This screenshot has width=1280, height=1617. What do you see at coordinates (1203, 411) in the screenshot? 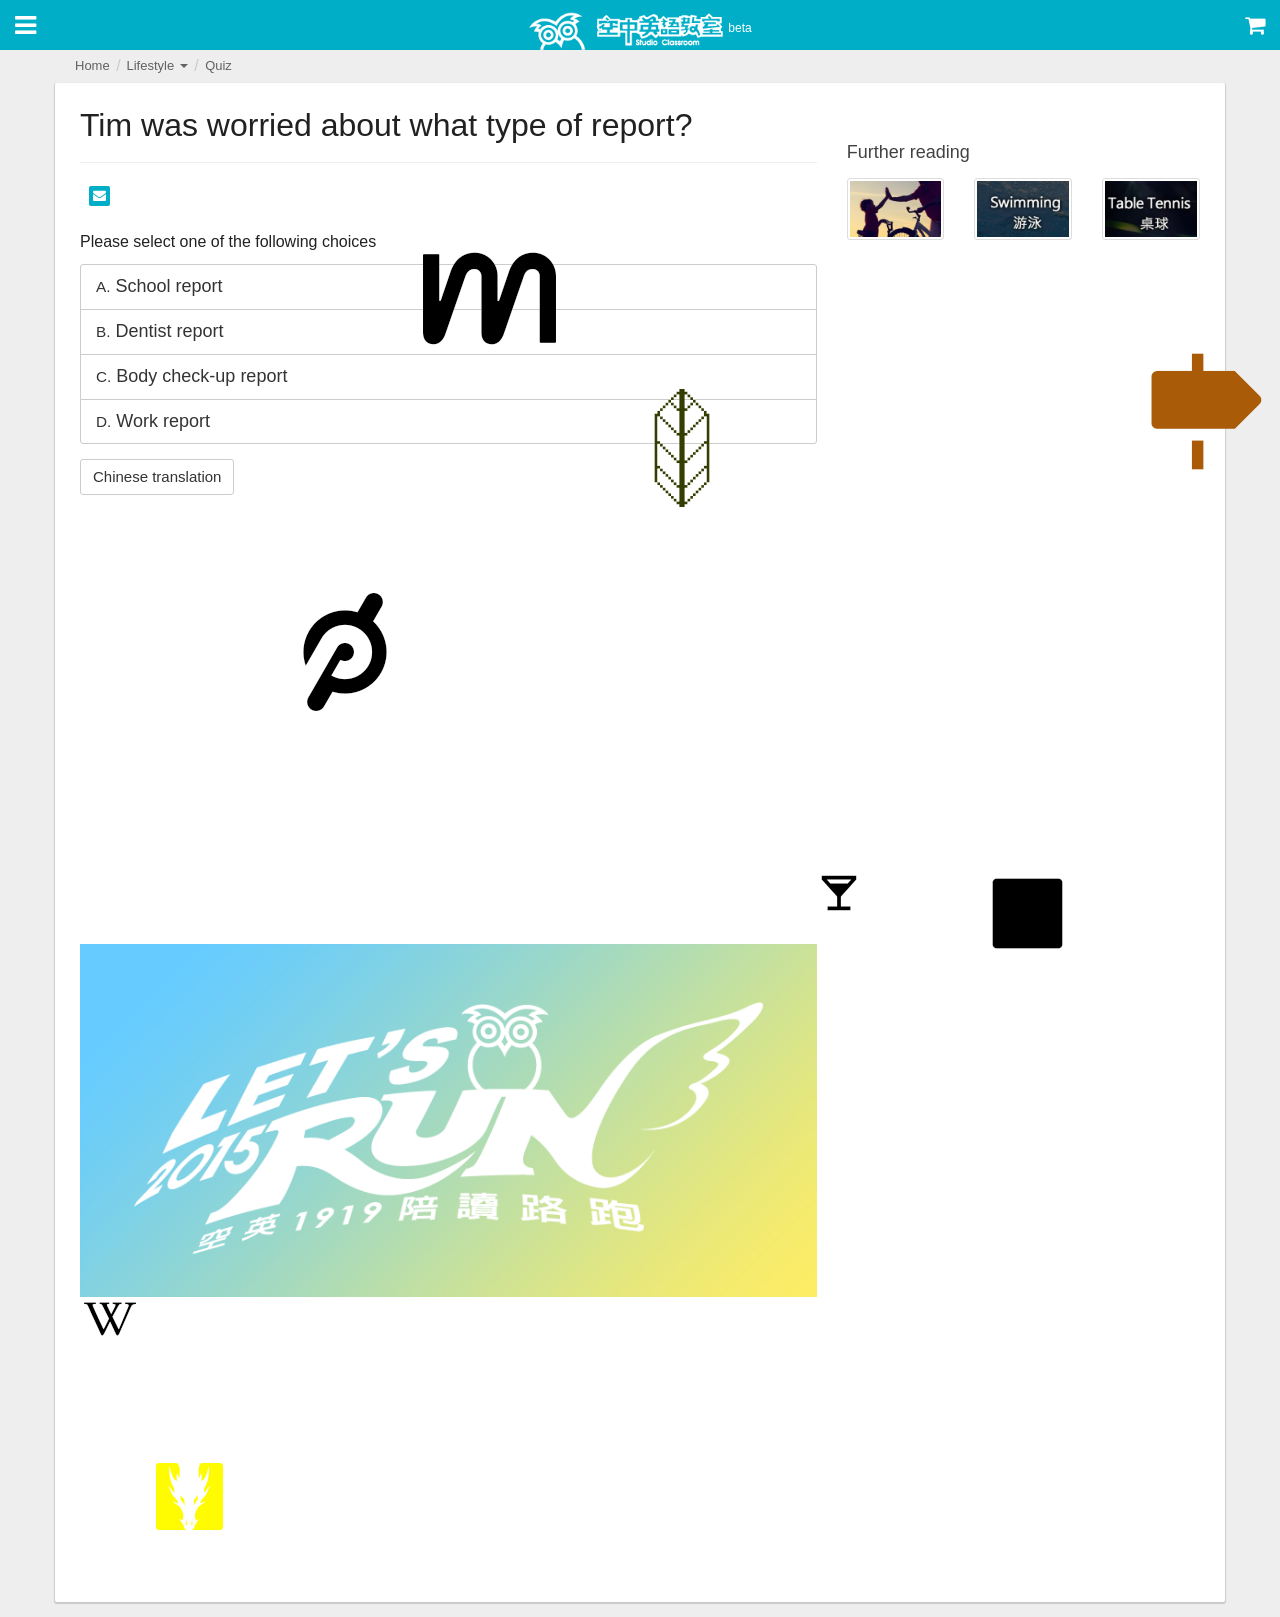
I see `get directions or navigate to a destination` at bounding box center [1203, 411].